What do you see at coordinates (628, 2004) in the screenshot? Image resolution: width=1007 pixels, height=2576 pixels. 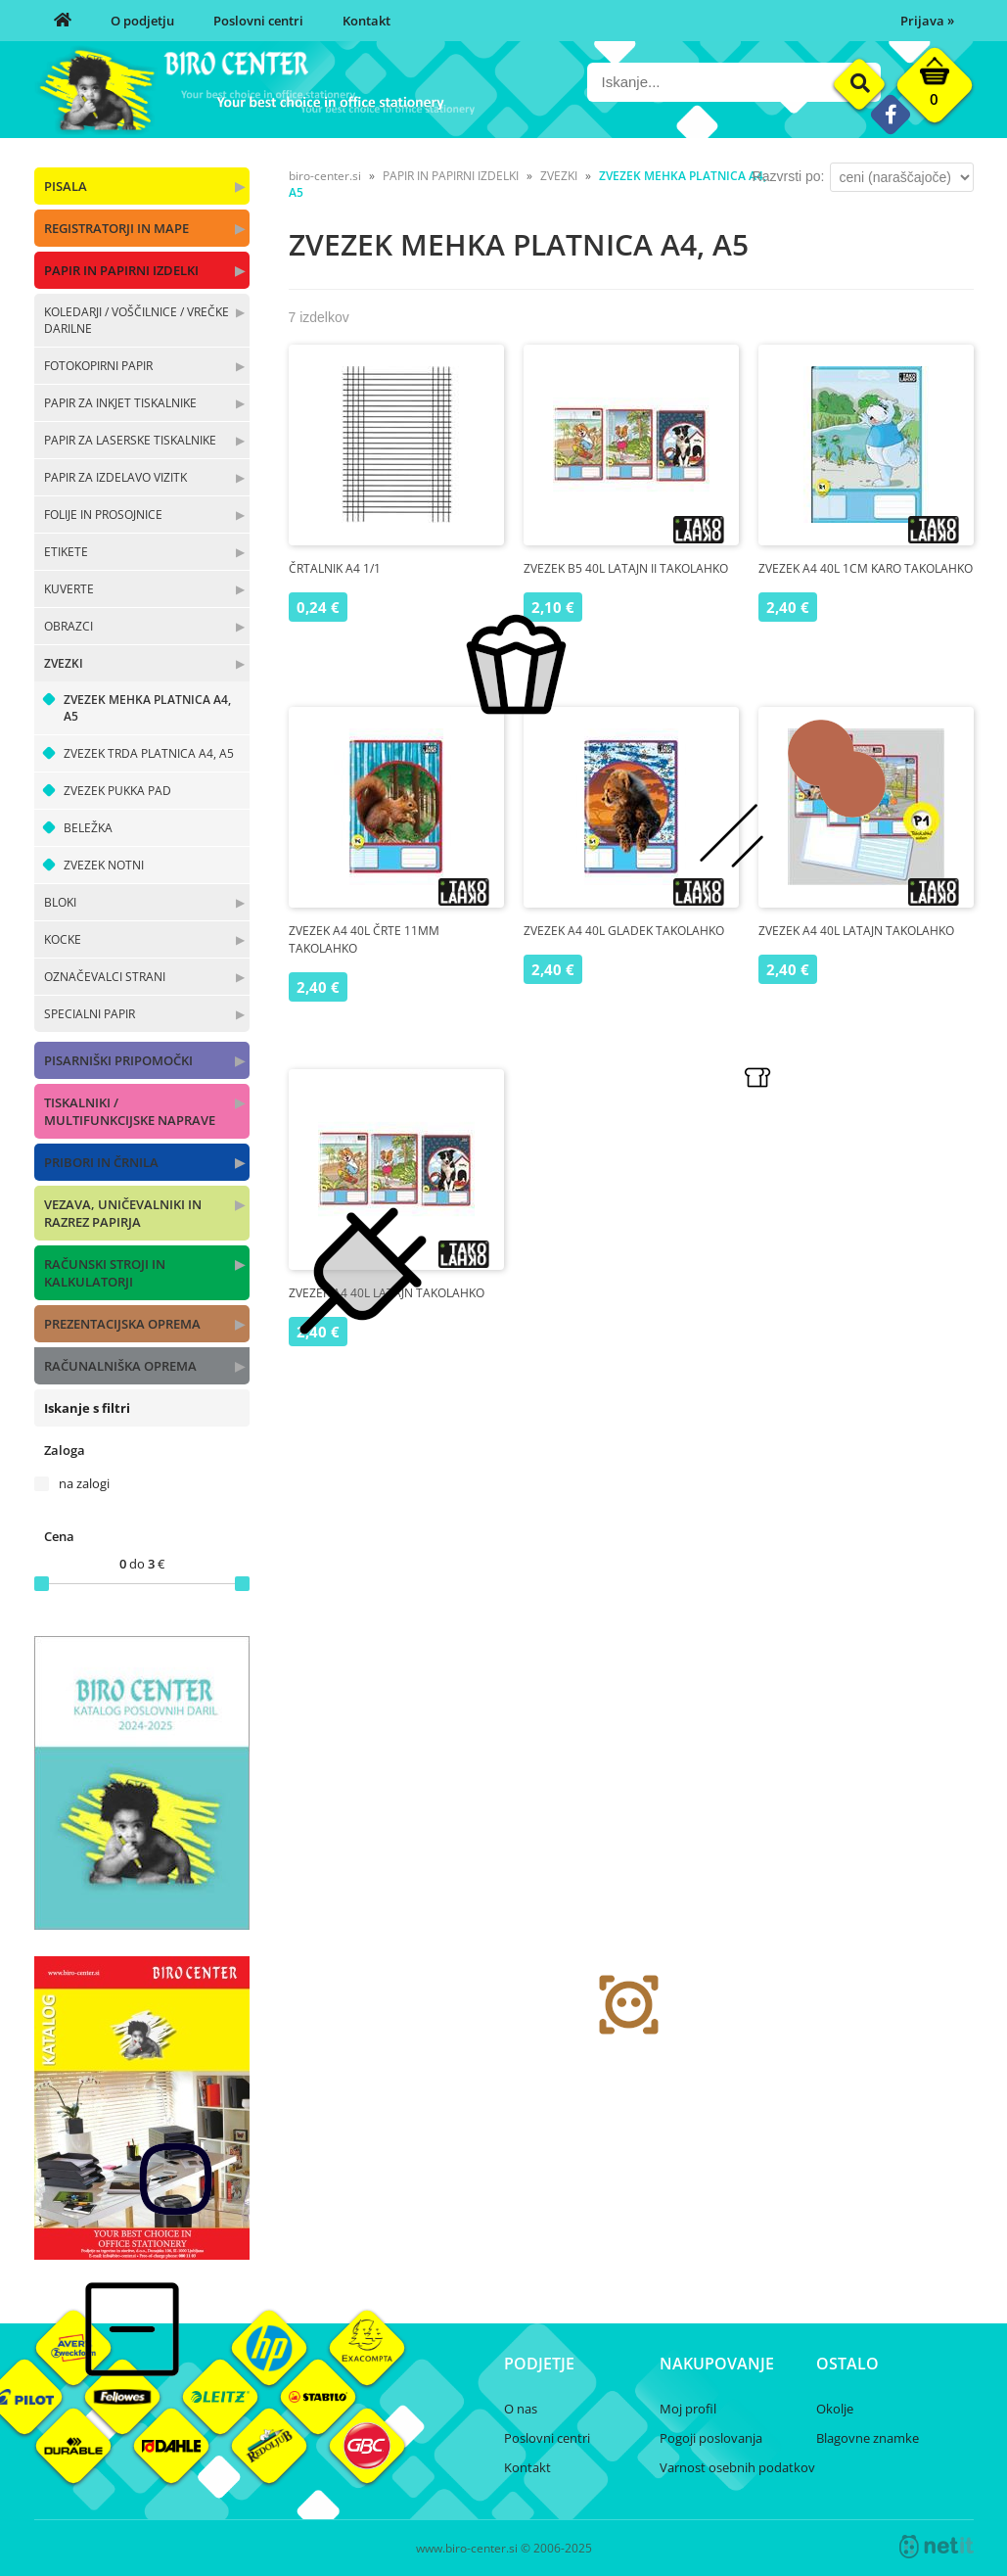 I see `scan face to unlock or authenticate` at bounding box center [628, 2004].